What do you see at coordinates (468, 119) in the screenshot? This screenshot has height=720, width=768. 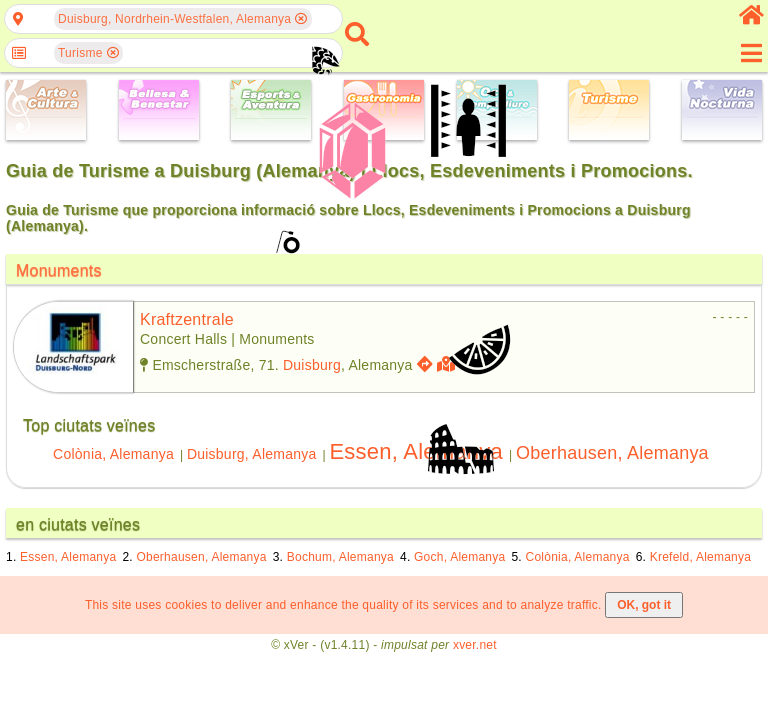 I see `indicates a trap or hazard zone in a game` at bounding box center [468, 119].